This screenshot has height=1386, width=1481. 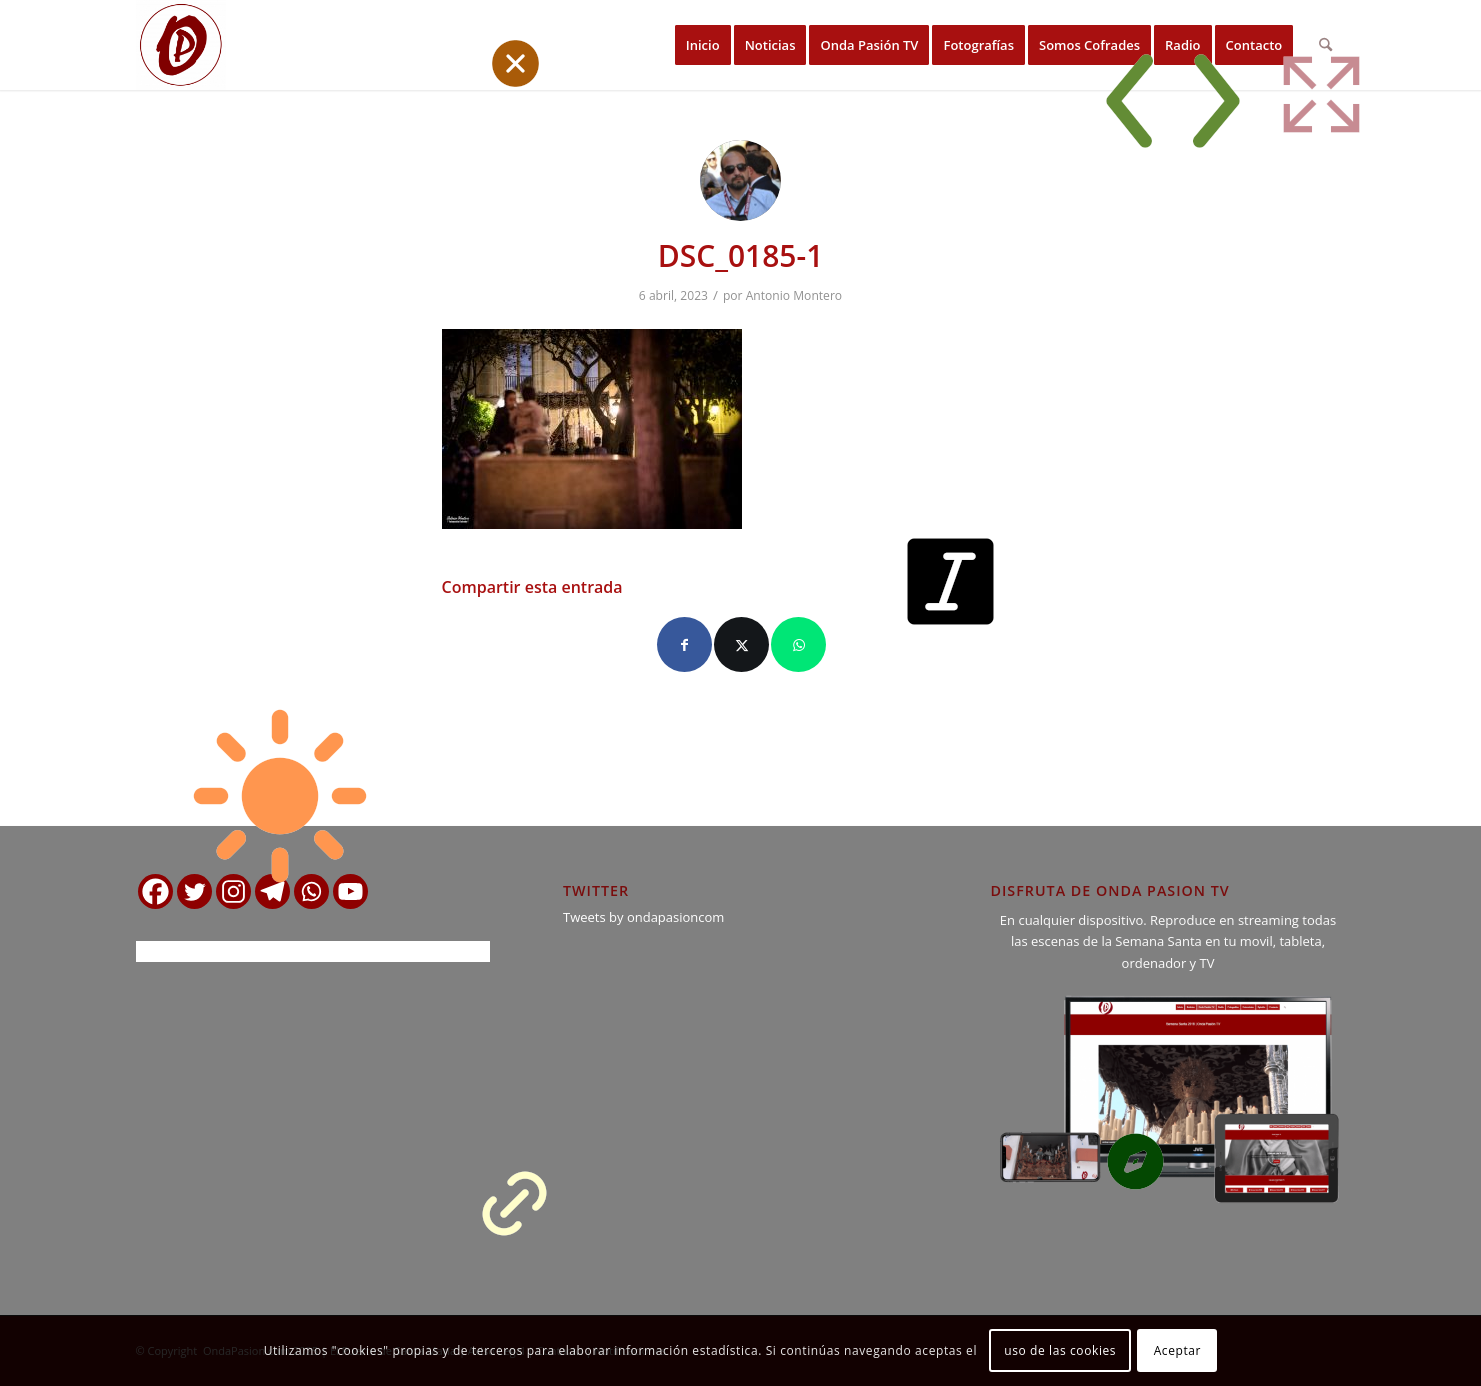 I want to click on switch to light mode, so click(x=280, y=796).